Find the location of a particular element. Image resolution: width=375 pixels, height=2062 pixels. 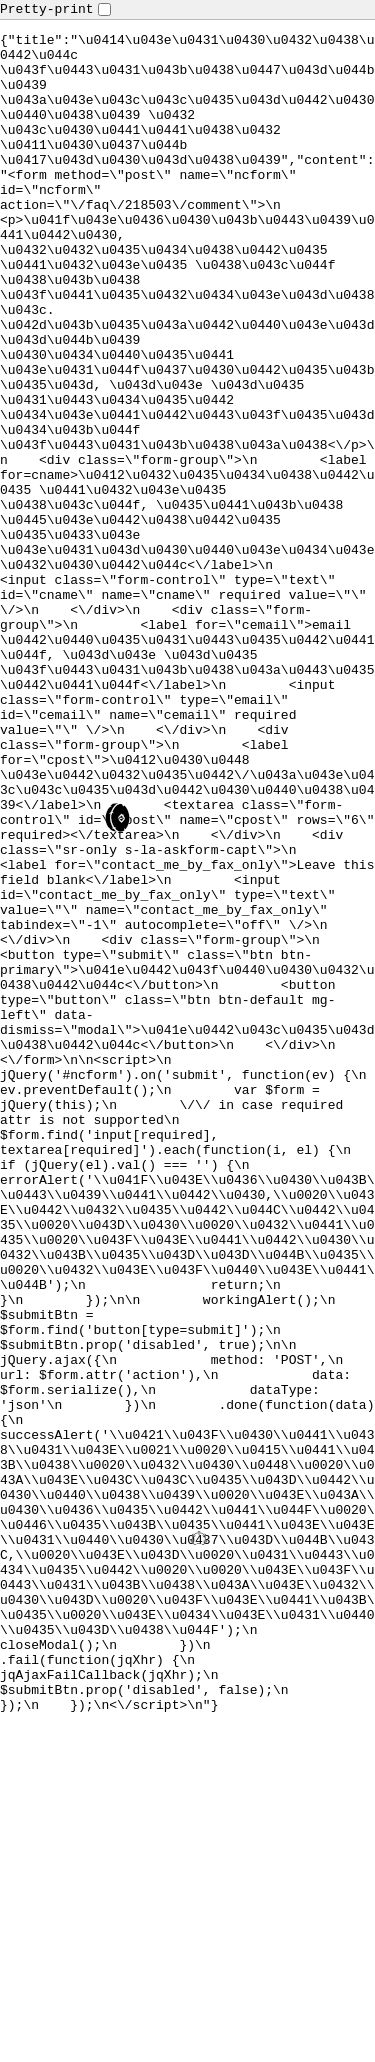

access musical instruments or percussion sounds is located at coordinates (199, 1538).